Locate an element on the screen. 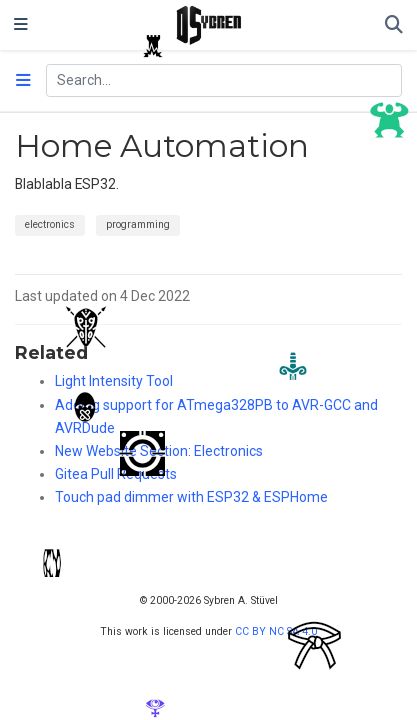 Image resolution: width=417 pixels, height=720 pixels. view templar or crusader faction details is located at coordinates (155, 707).